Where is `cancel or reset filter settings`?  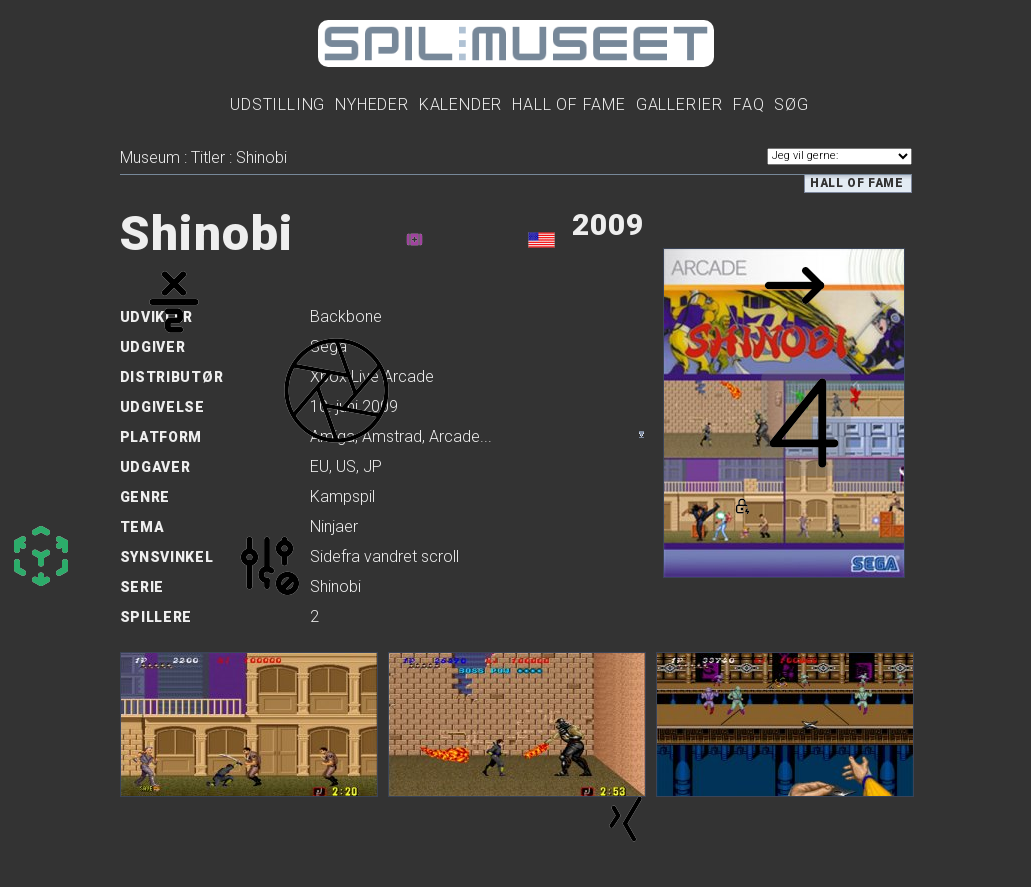 cancel or reset filter settings is located at coordinates (267, 563).